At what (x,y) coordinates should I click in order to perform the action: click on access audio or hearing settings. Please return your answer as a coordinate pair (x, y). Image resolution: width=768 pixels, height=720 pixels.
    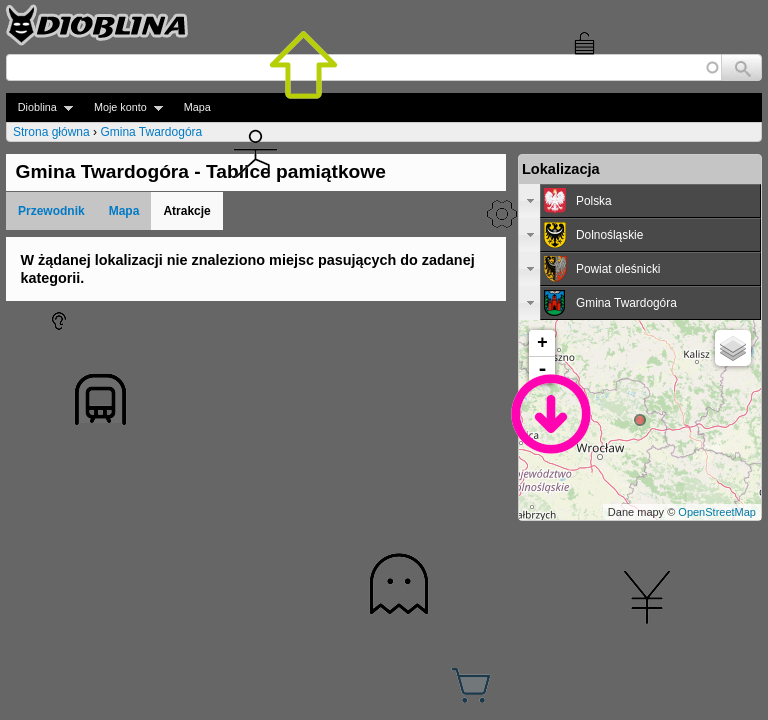
    Looking at the image, I should click on (59, 321).